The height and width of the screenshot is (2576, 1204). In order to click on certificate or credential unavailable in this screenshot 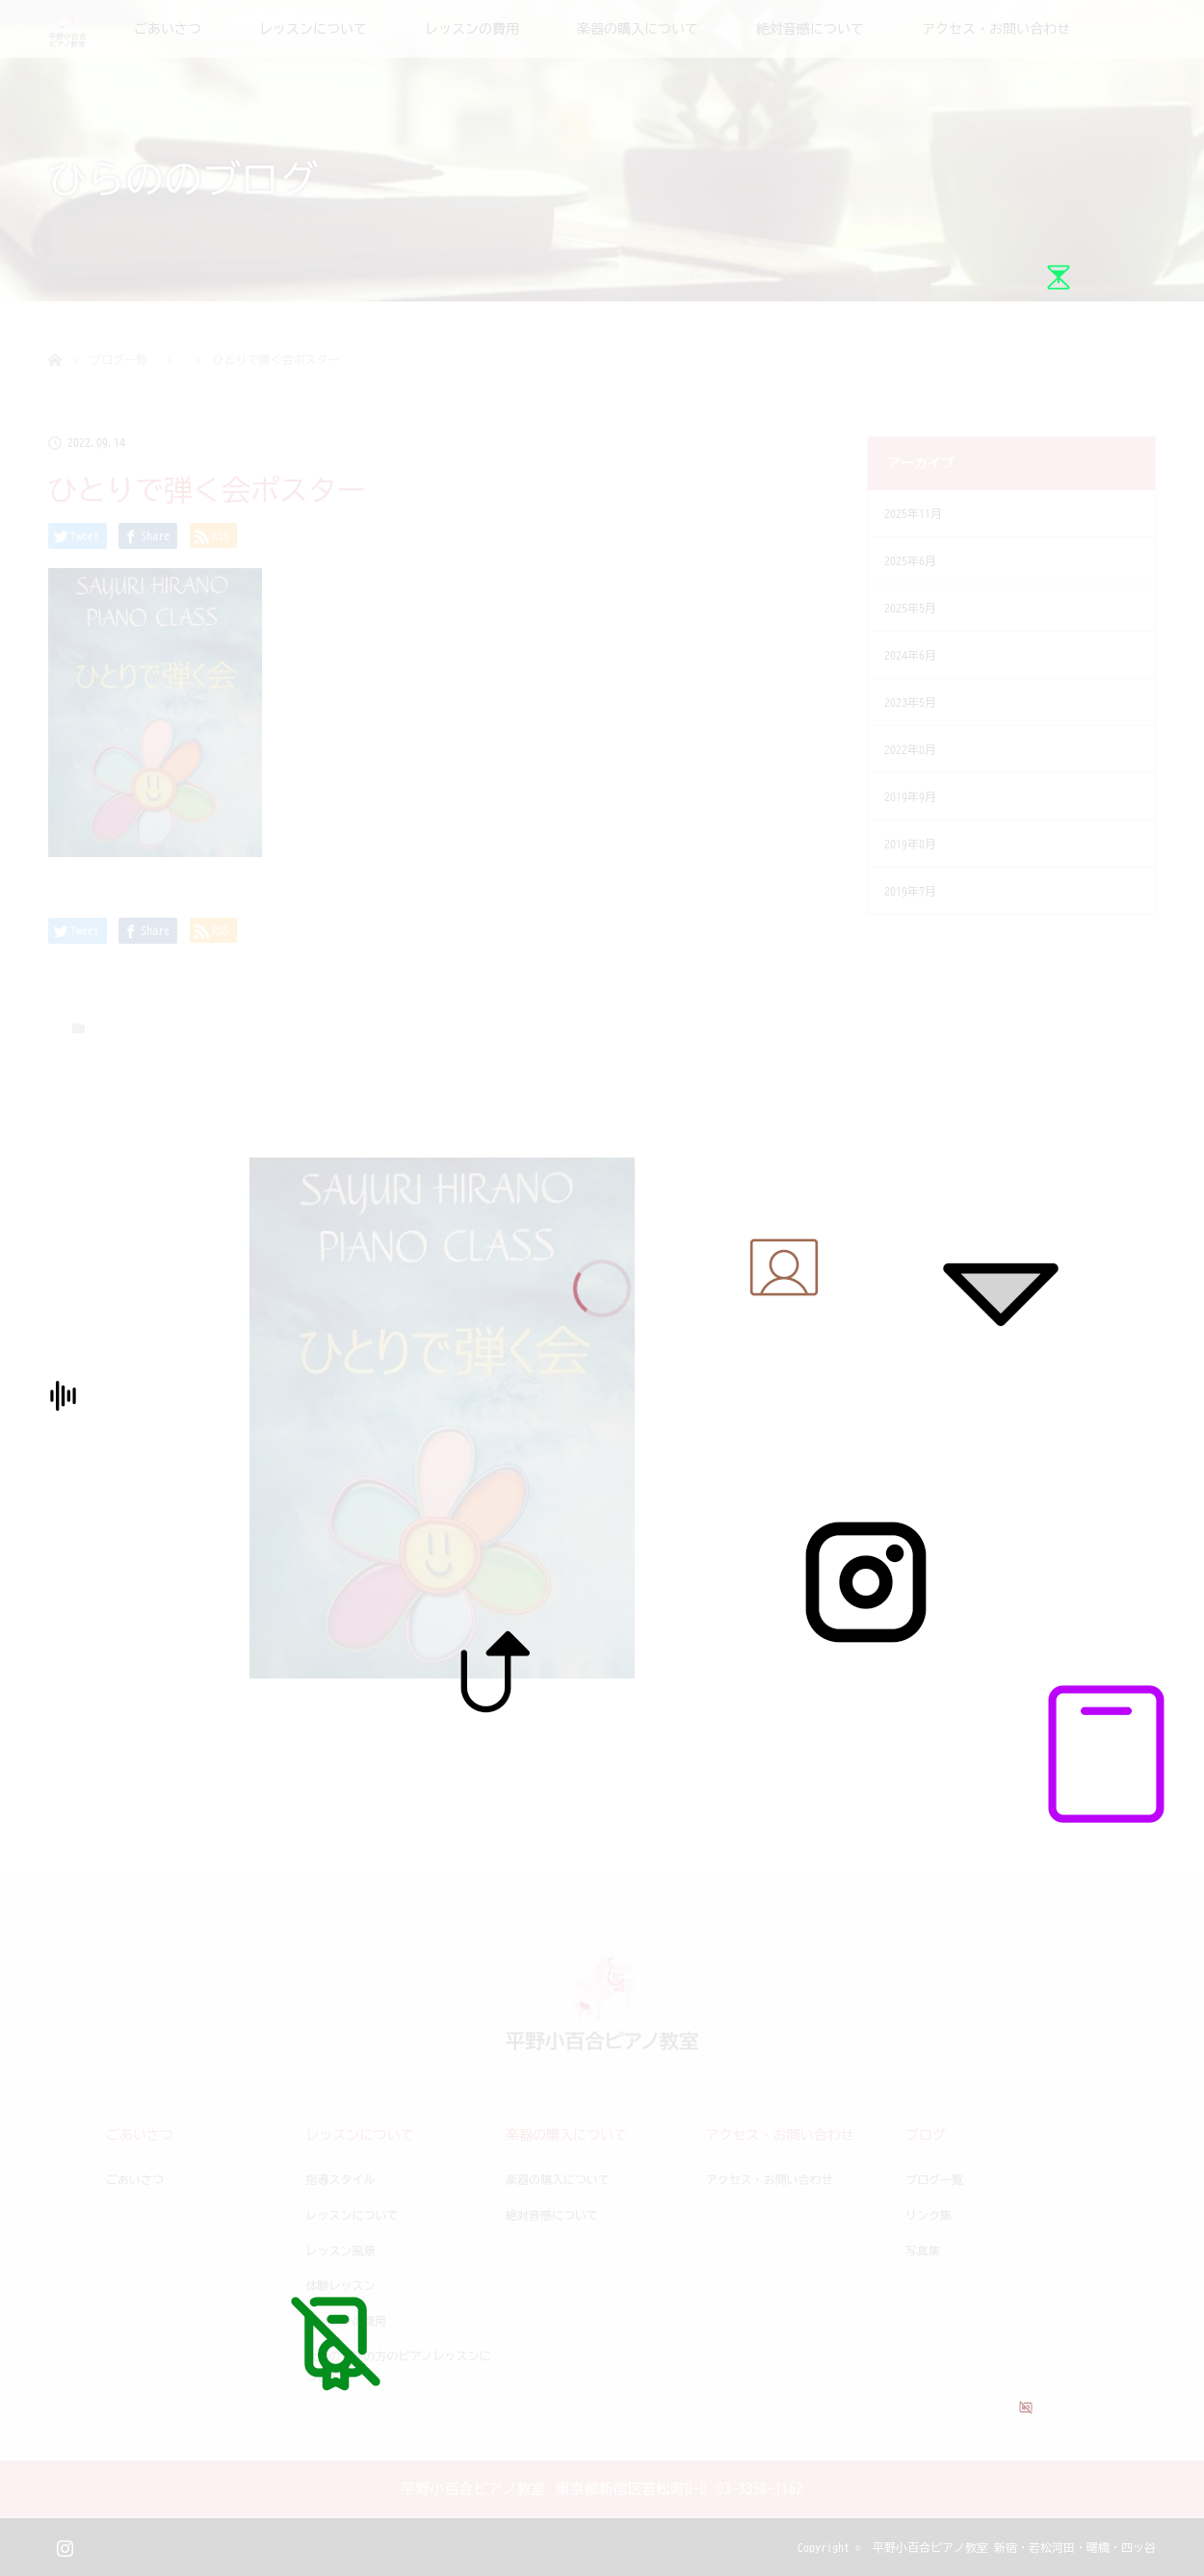, I will do `click(335, 2341)`.